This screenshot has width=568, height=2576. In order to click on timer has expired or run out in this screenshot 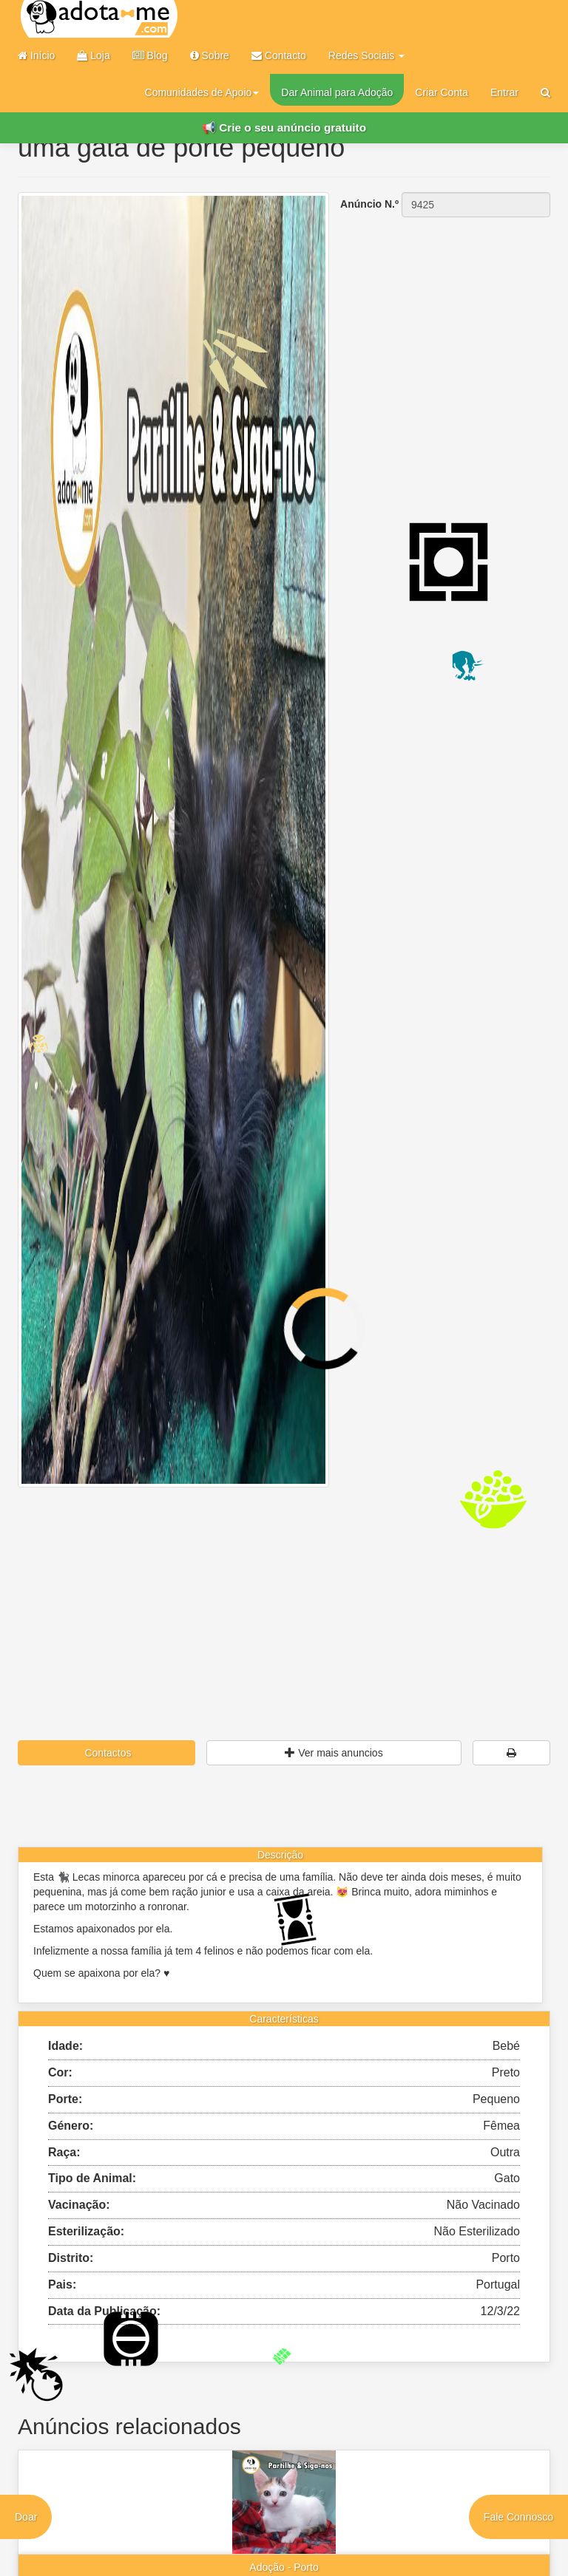, I will do `click(294, 1919)`.